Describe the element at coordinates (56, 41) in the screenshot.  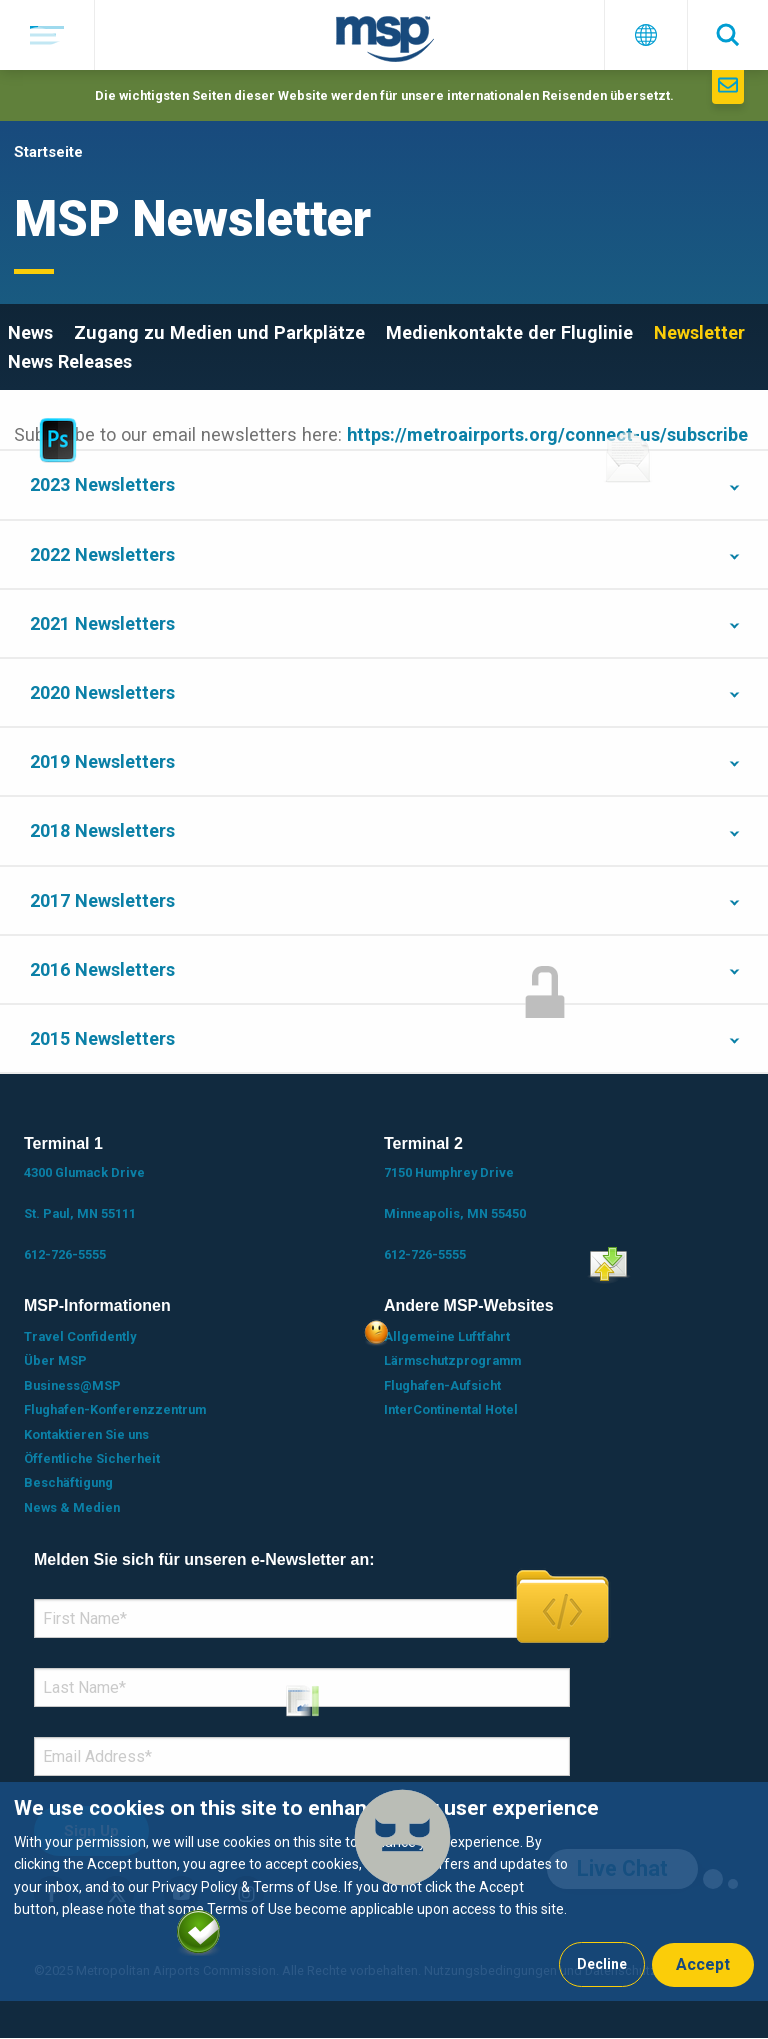
I see `indicates onedrive storage quota status` at that location.